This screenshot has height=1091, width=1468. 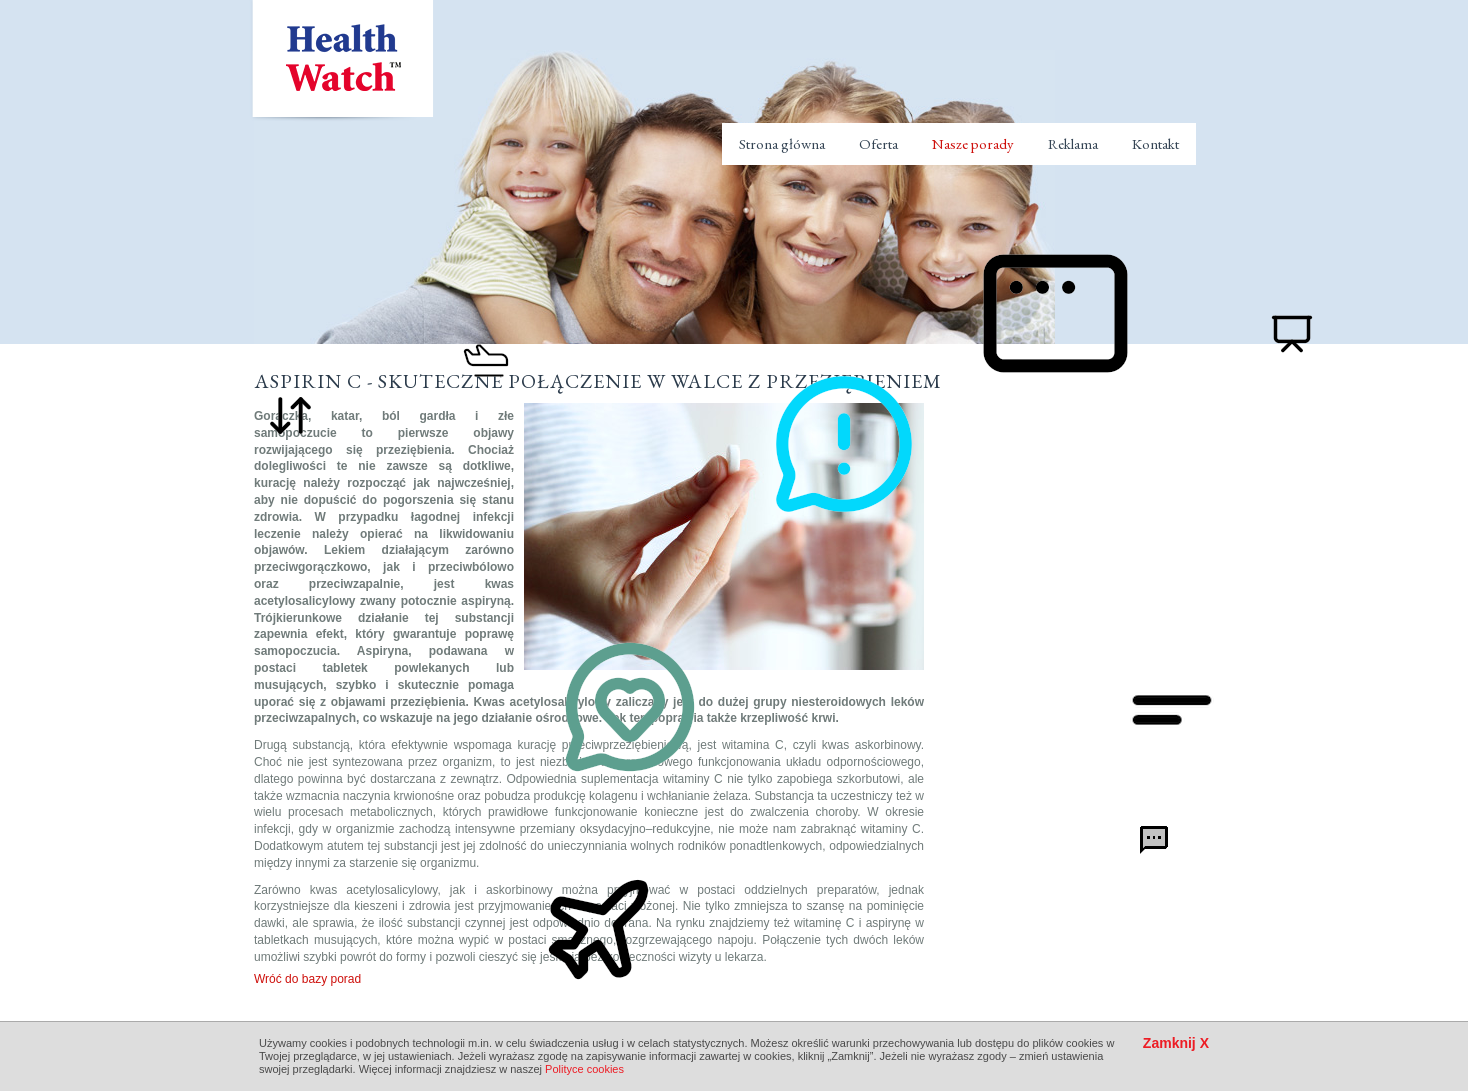 I want to click on indicates a short text input field, so click(x=1172, y=710).